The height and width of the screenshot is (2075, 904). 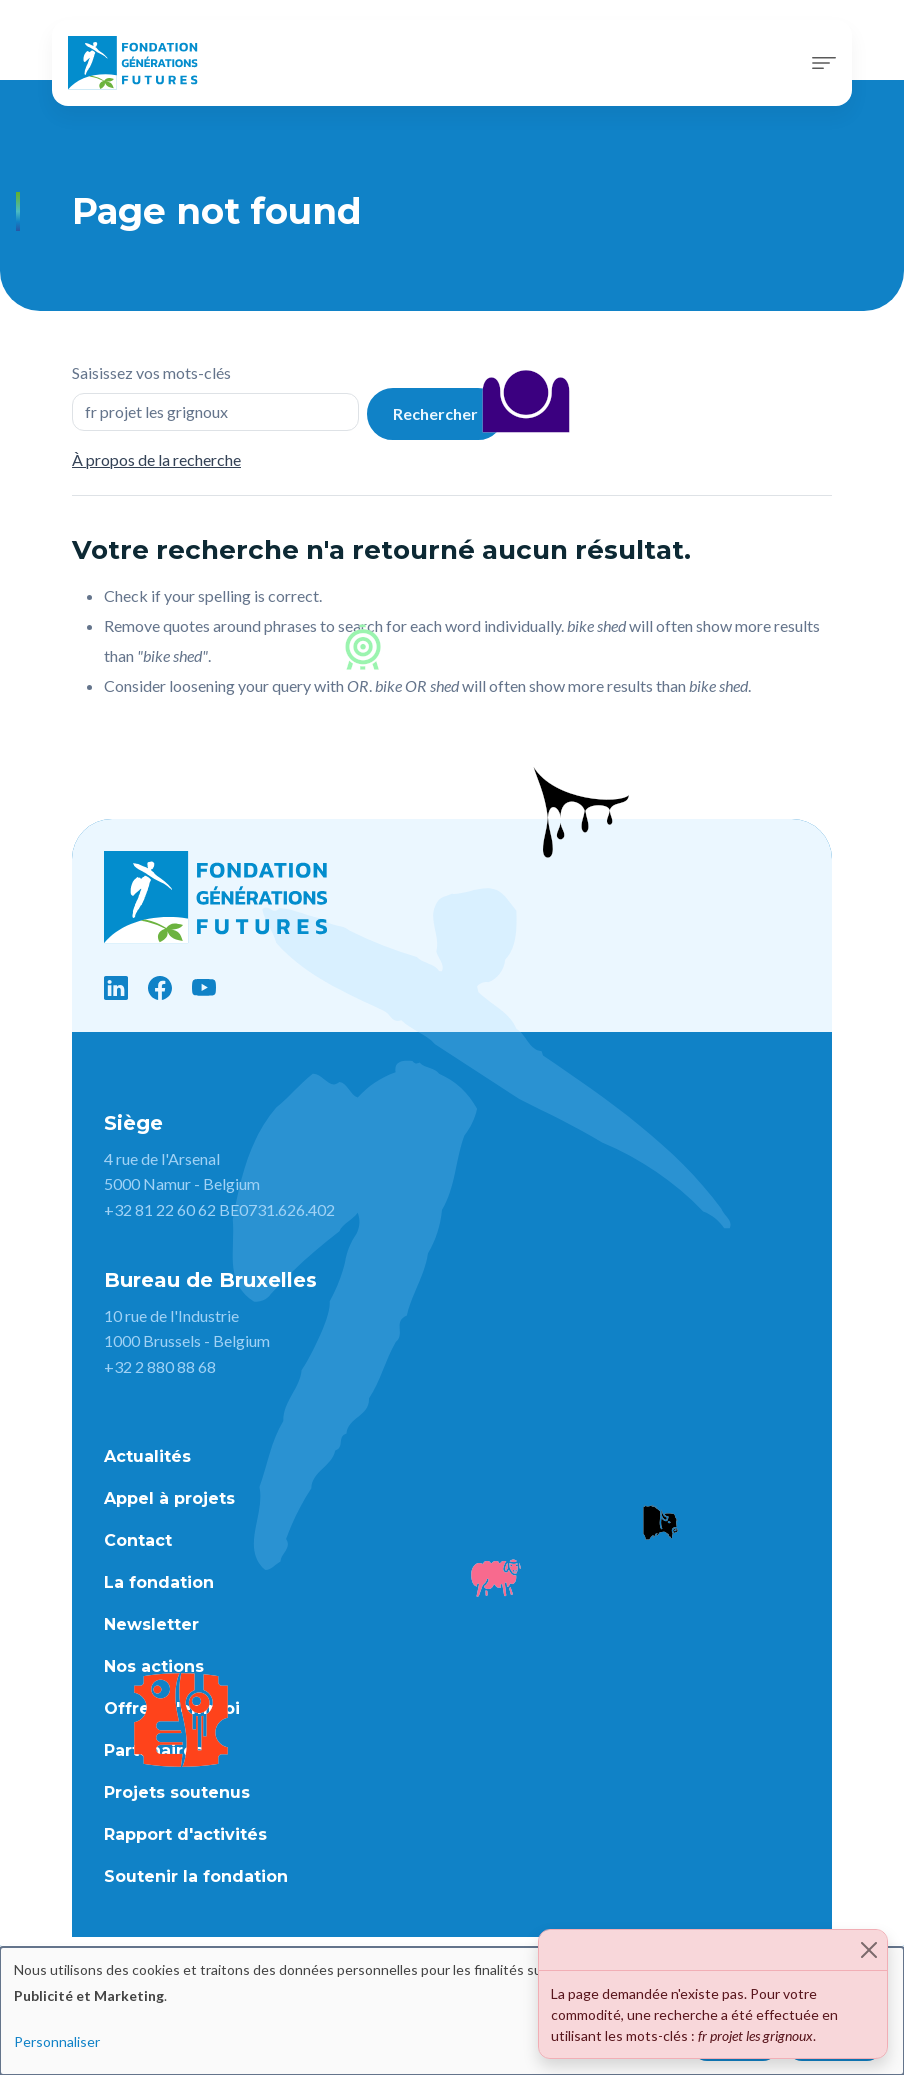 I want to click on ancient egyptian symbol representing the horizon or sunrise, so click(x=526, y=398).